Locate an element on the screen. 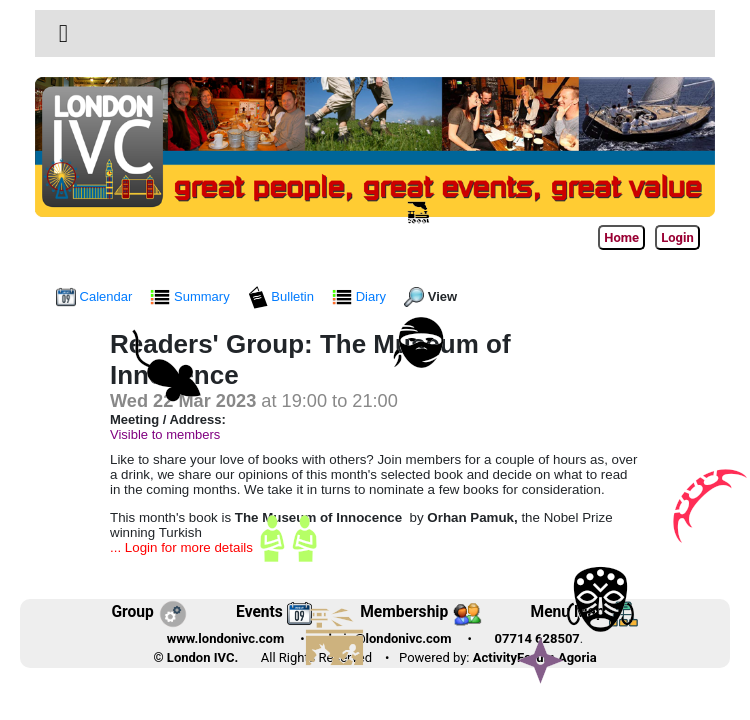  select mouse character or pet is located at coordinates (167, 365).